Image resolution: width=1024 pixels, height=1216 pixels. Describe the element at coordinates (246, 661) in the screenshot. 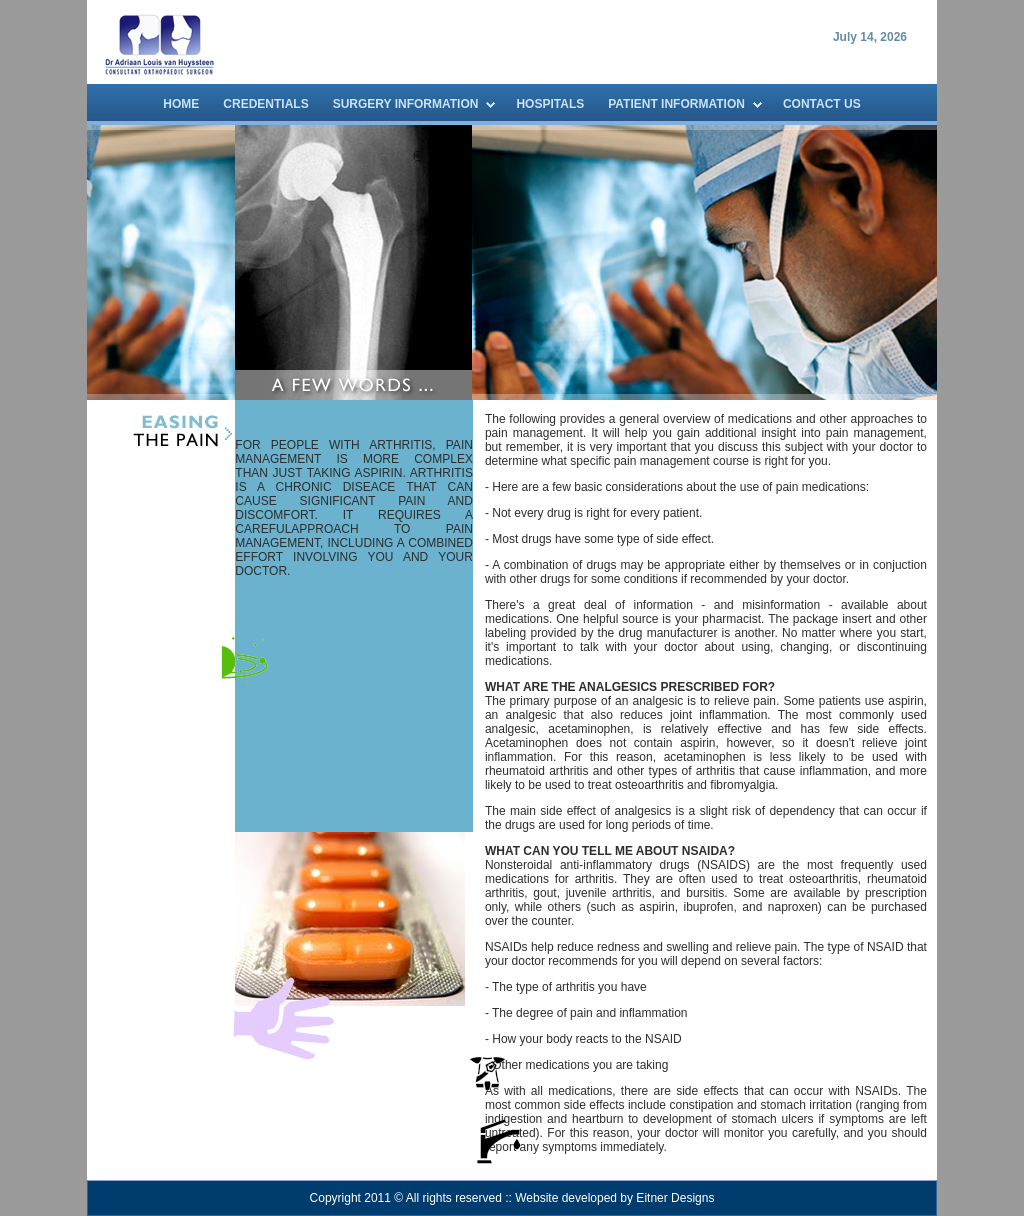

I see `explore the solar system or space-themed content` at that location.